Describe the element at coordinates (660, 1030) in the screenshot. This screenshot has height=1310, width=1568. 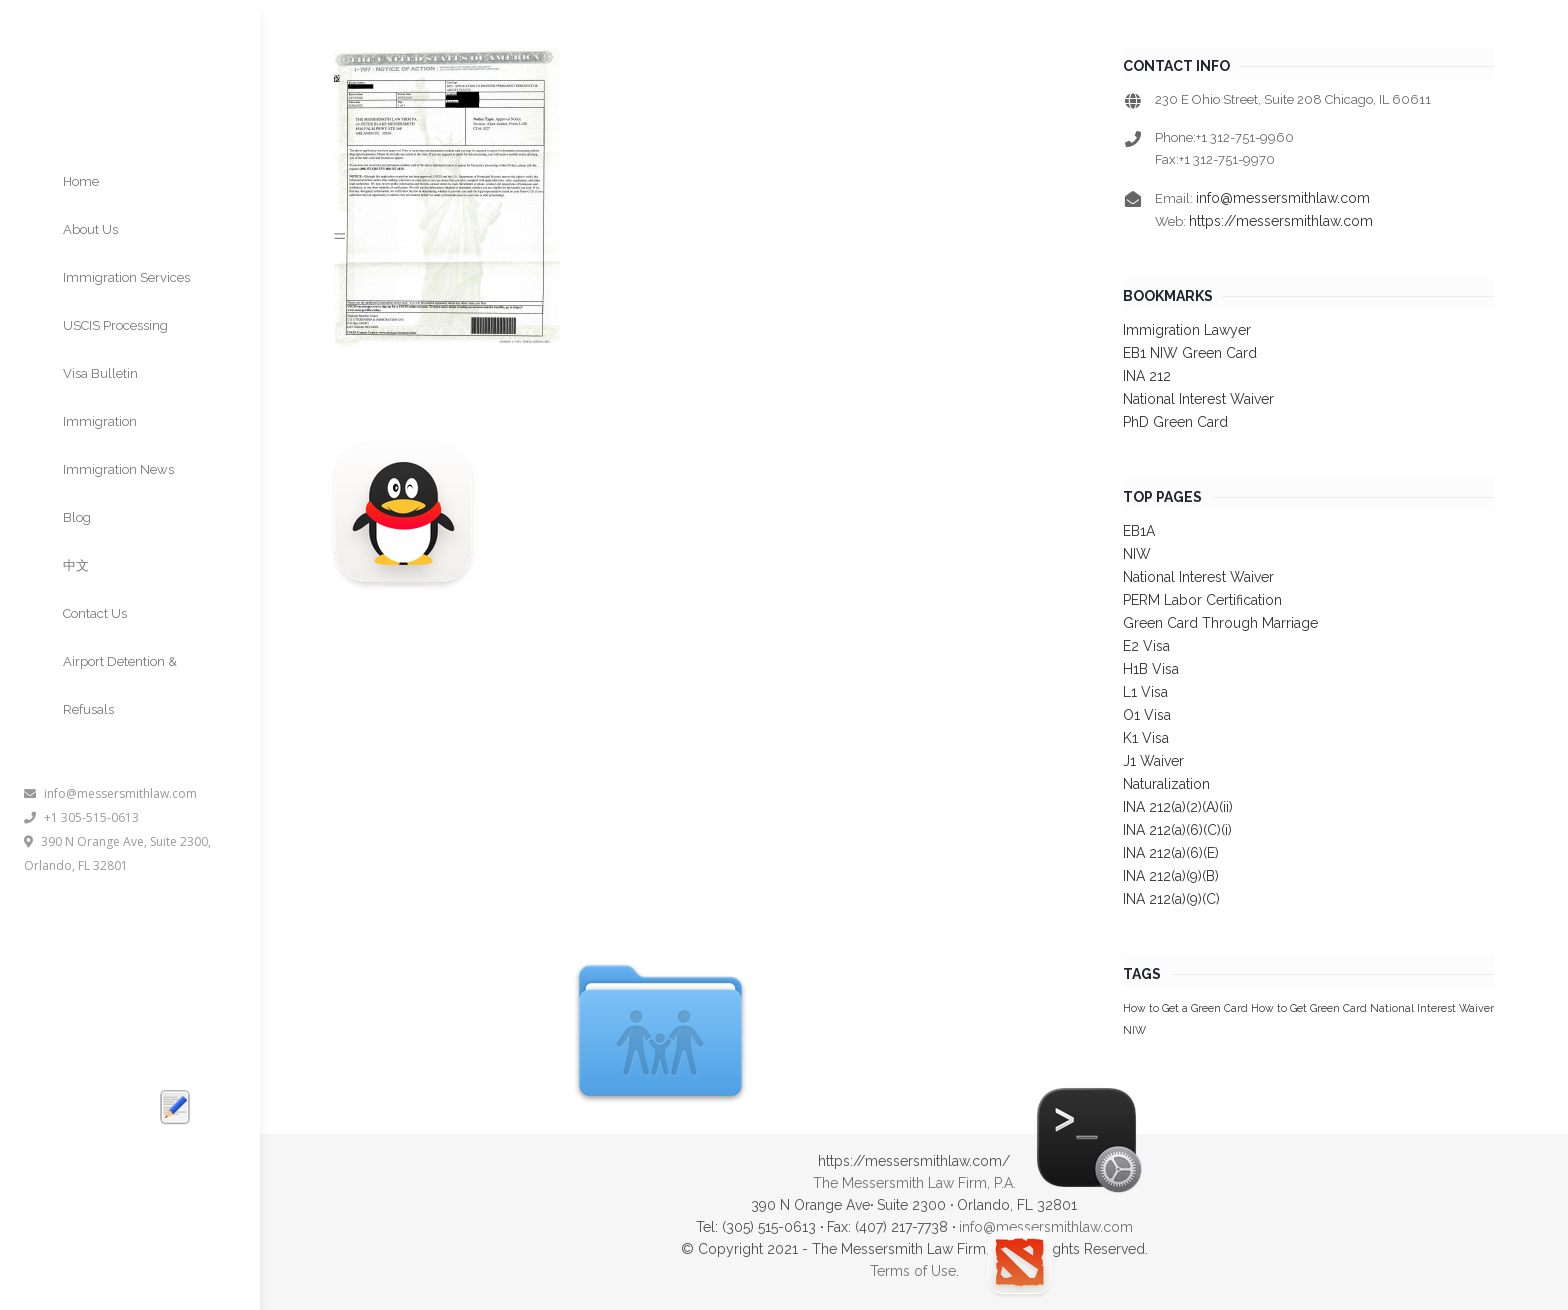
I see `open the family shared folder` at that location.